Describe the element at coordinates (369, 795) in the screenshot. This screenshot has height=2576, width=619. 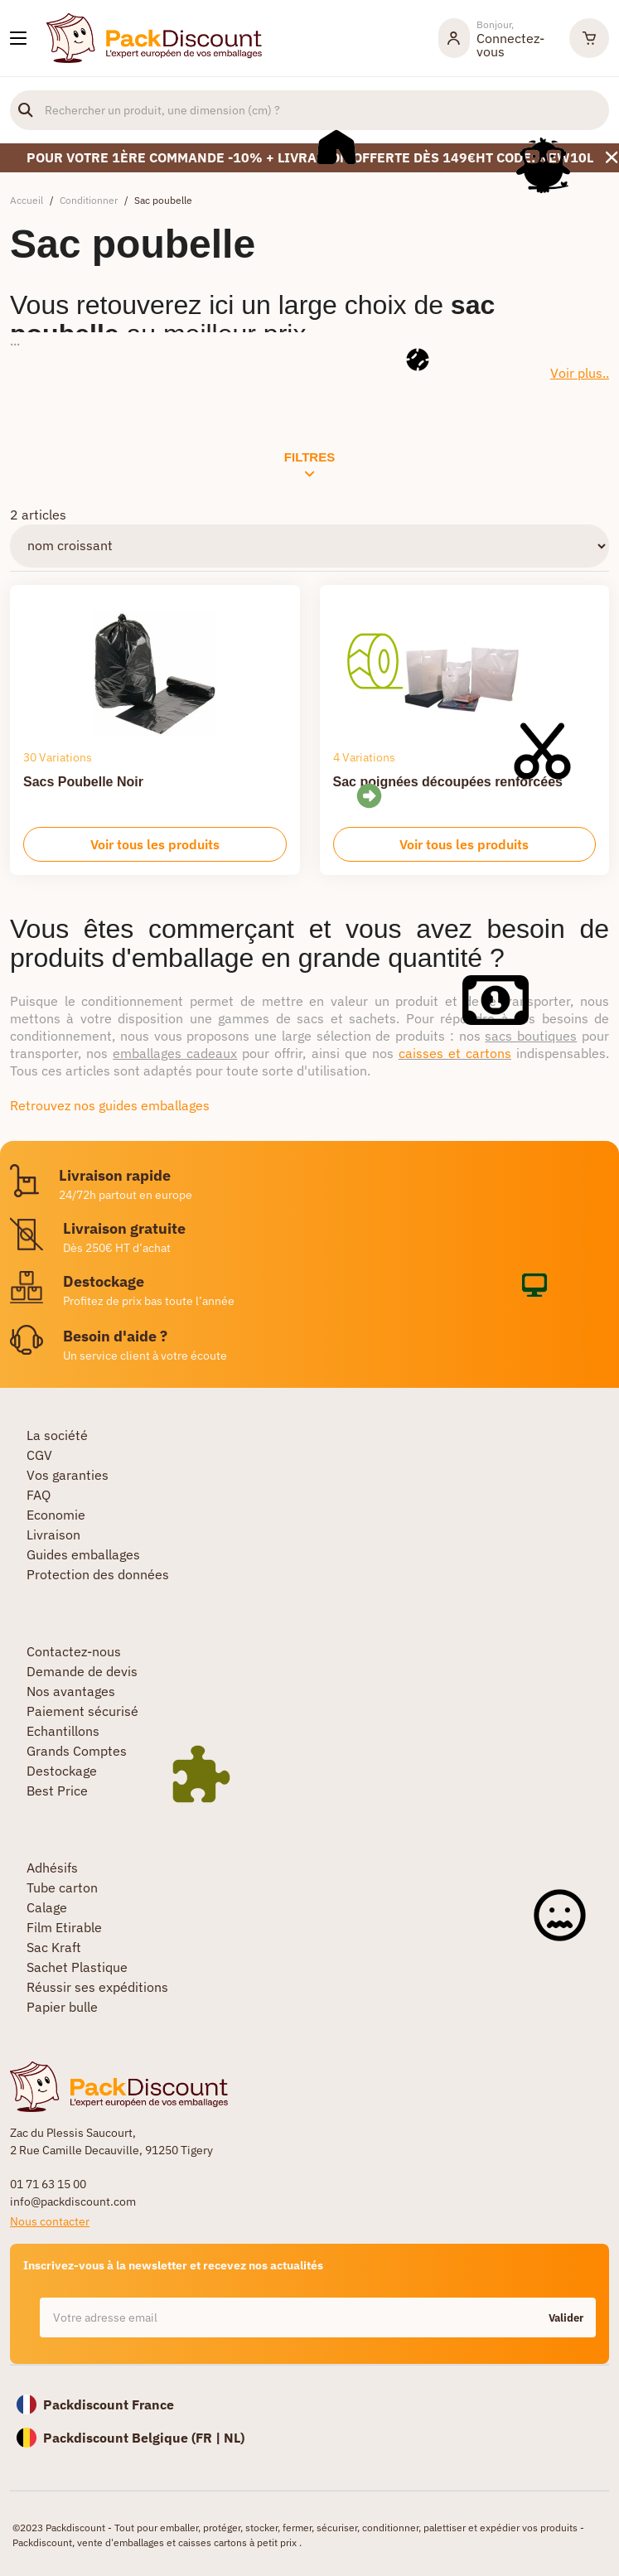
I see `go to next item or step` at that location.